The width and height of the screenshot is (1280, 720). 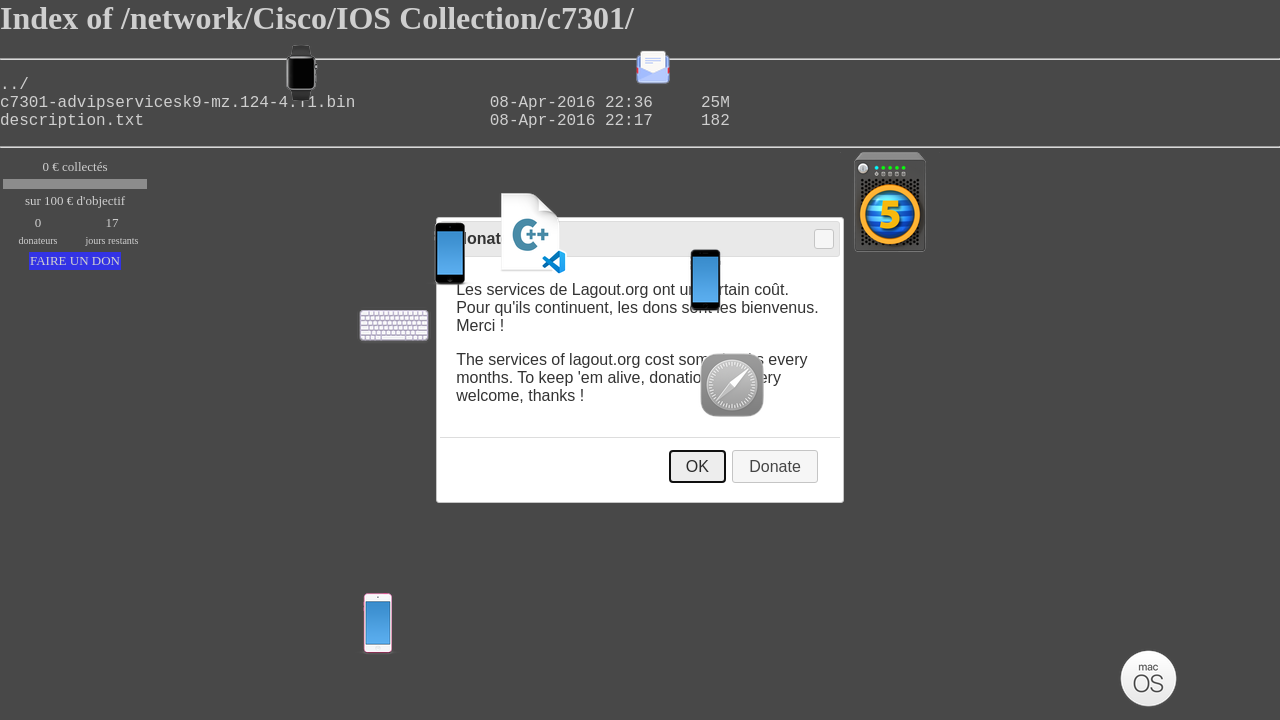 What do you see at coordinates (450, 254) in the screenshot?
I see `manage connected iPod Touch device` at bounding box center [450, 254].